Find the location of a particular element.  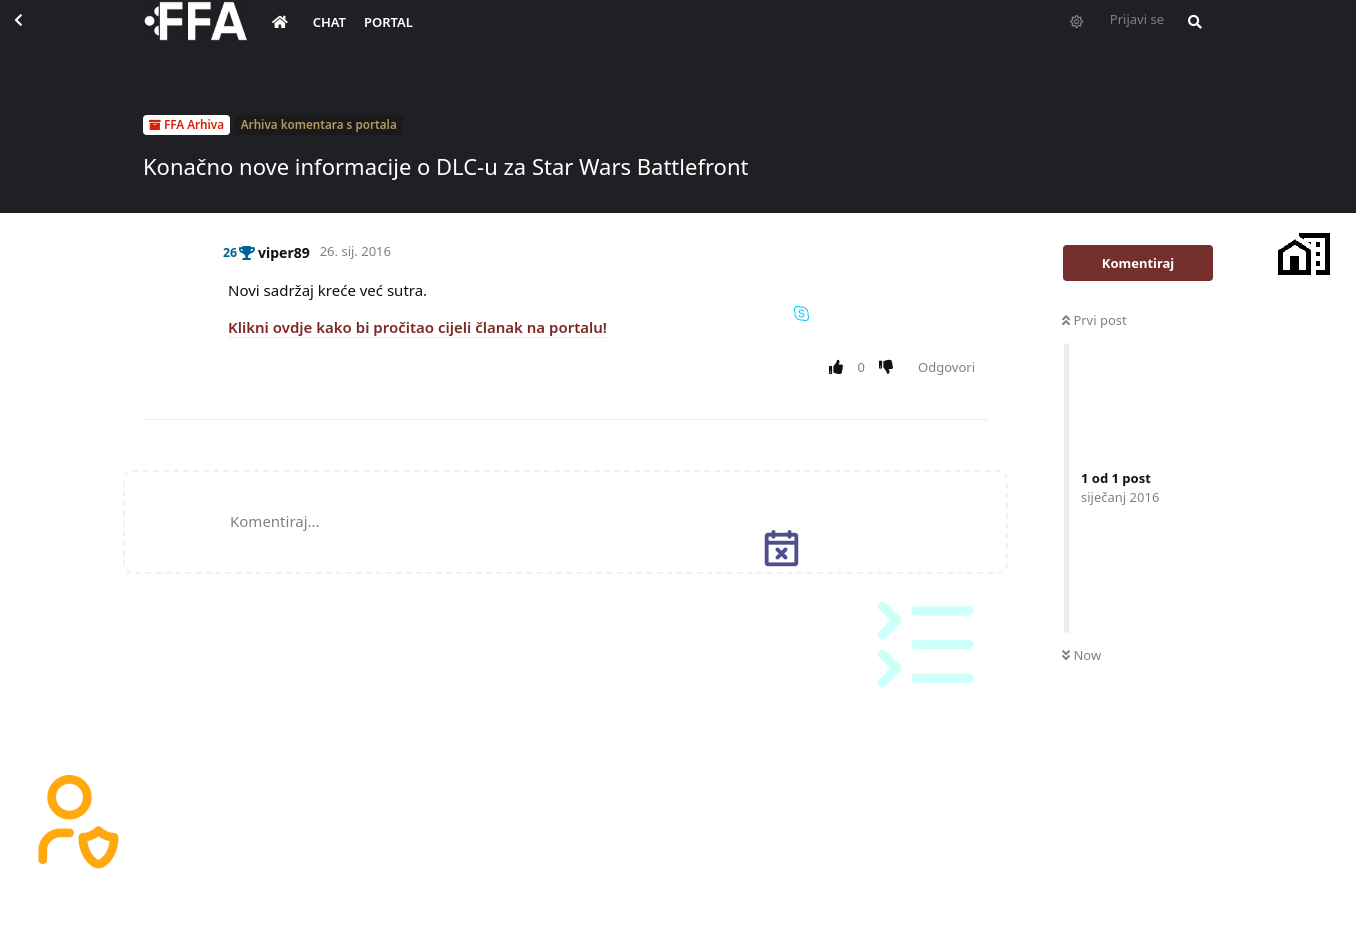

cancel or delete a scheduled event is located at coordinates (781, 549).